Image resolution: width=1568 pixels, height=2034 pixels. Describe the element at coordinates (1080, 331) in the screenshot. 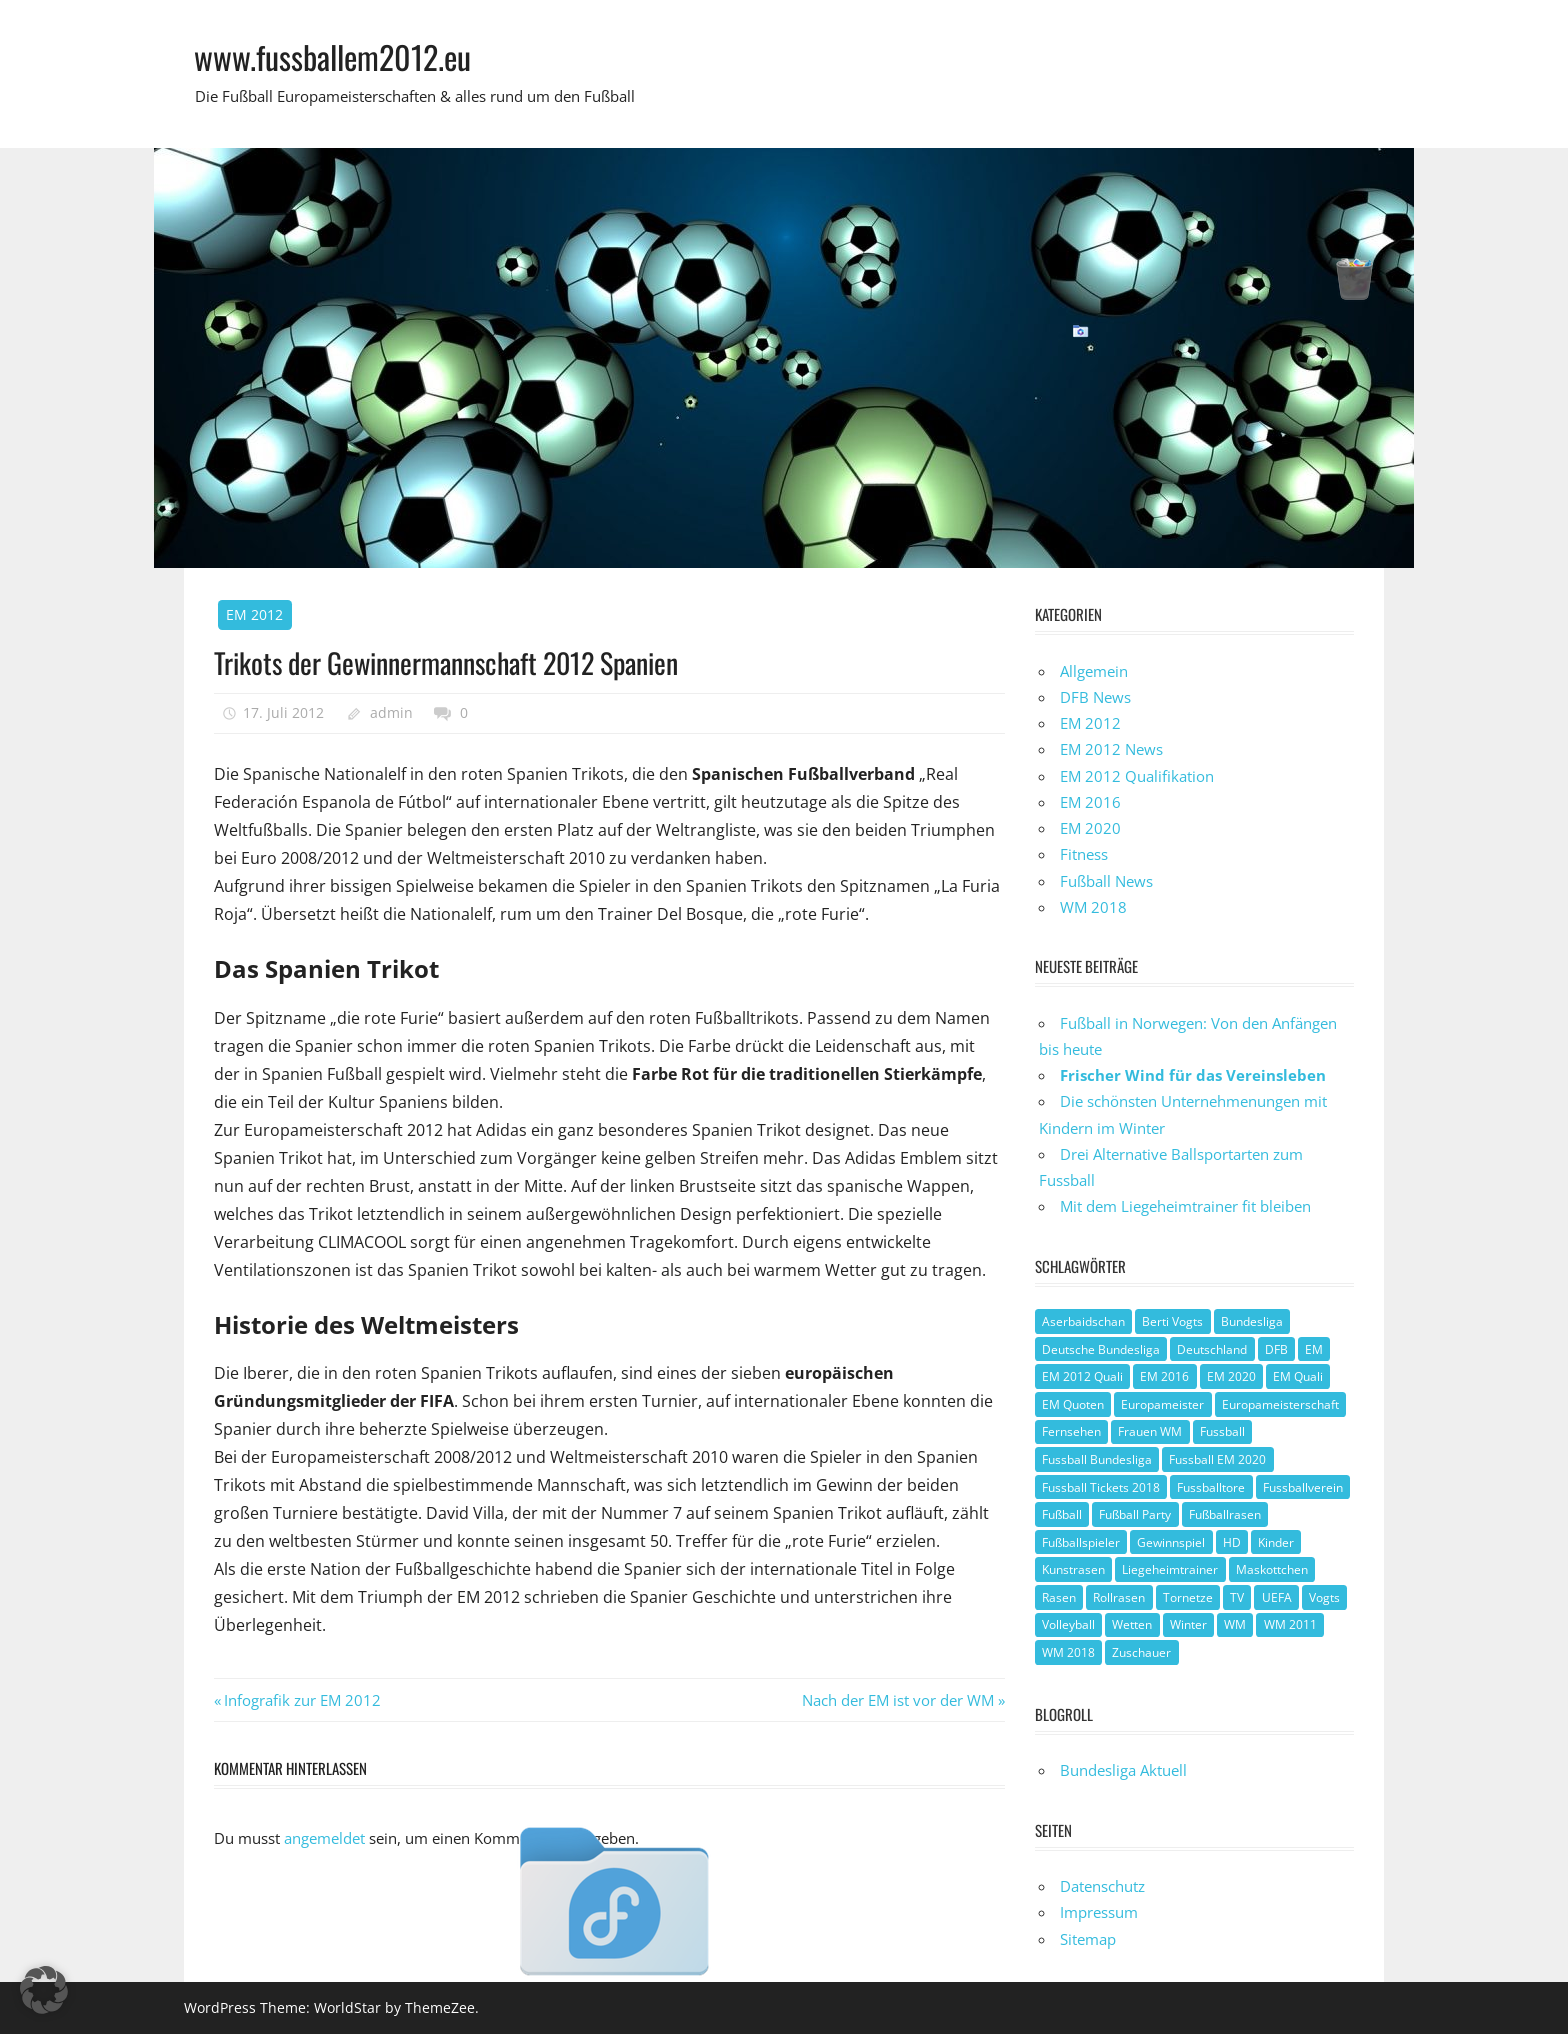

I see `open microsoft 365 files folder` at that location.